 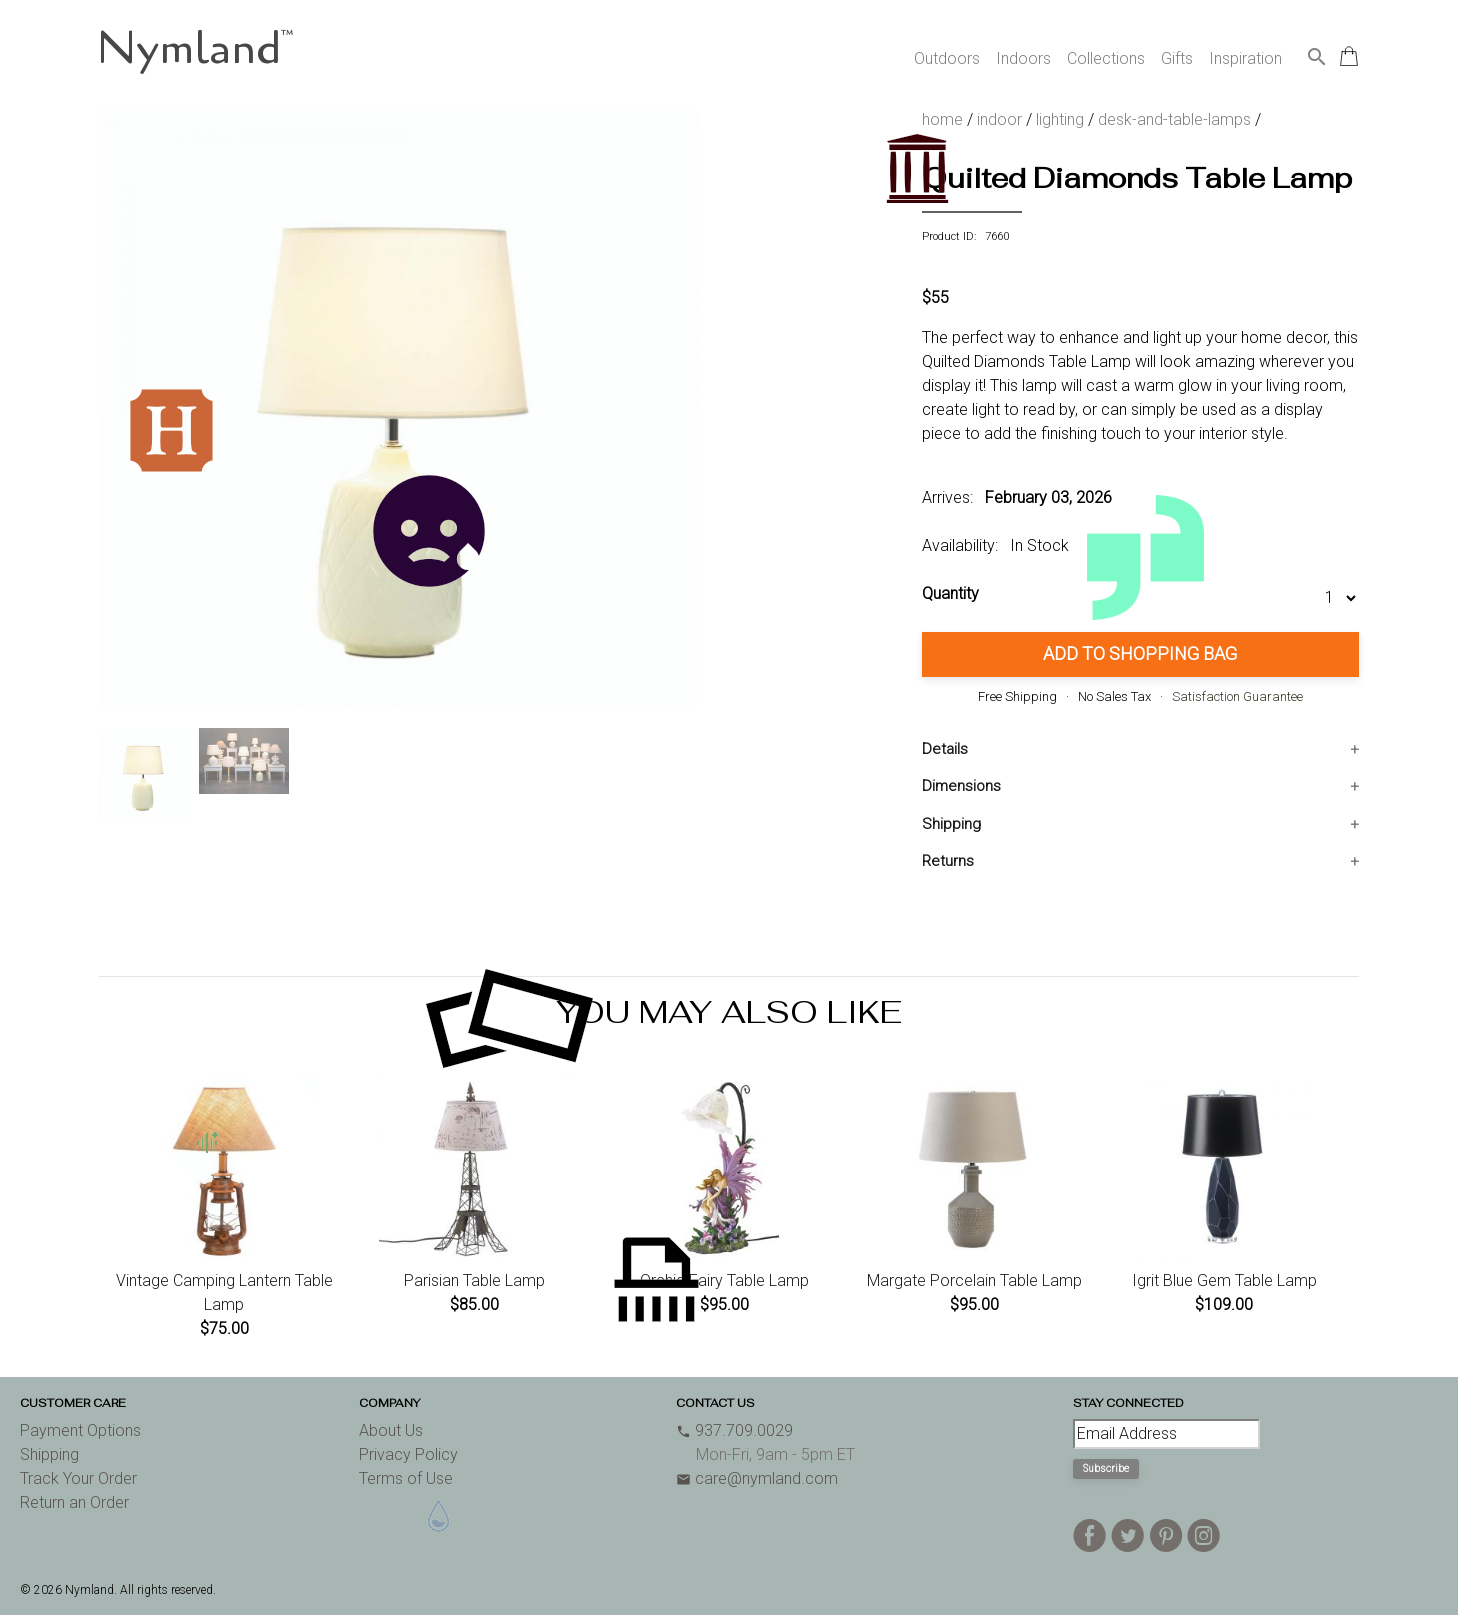 I want to click on activate AI voice assistant, so click(x=207, y=1143).